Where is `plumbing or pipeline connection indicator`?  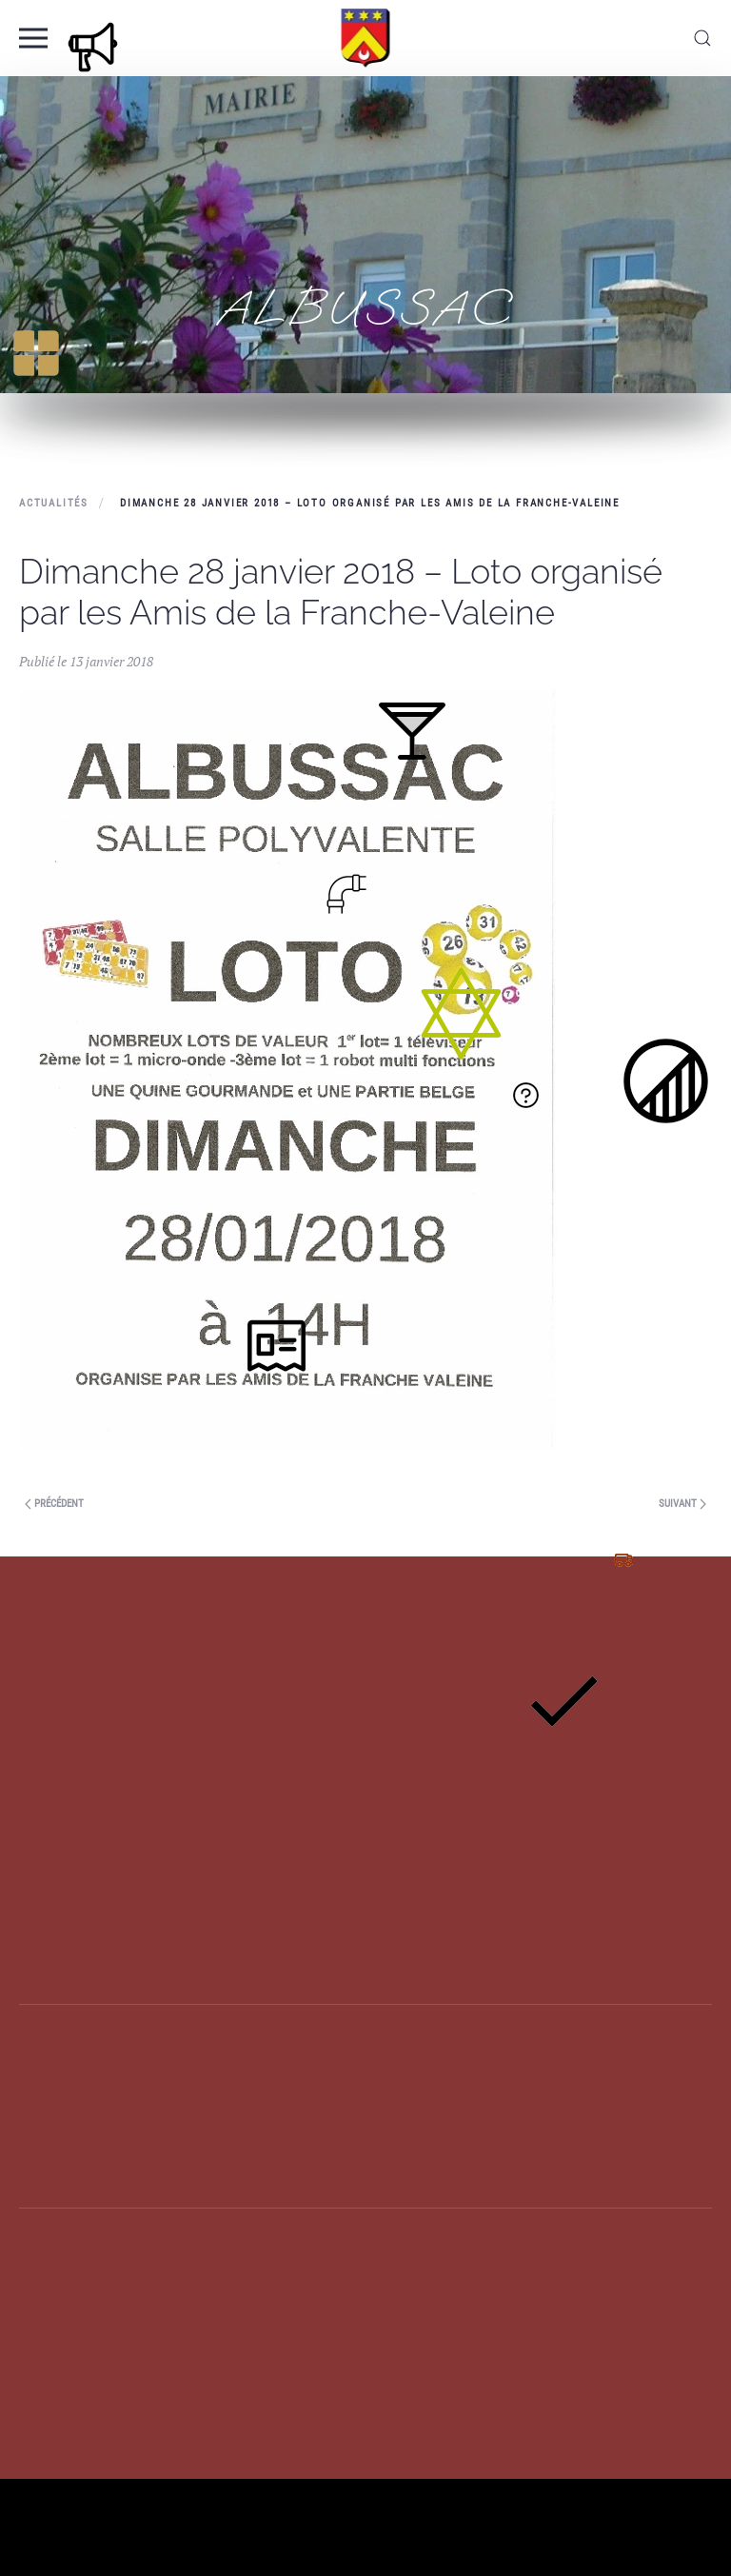
plumbing or pipeline connection indicator is located at coordinates (345, 892).